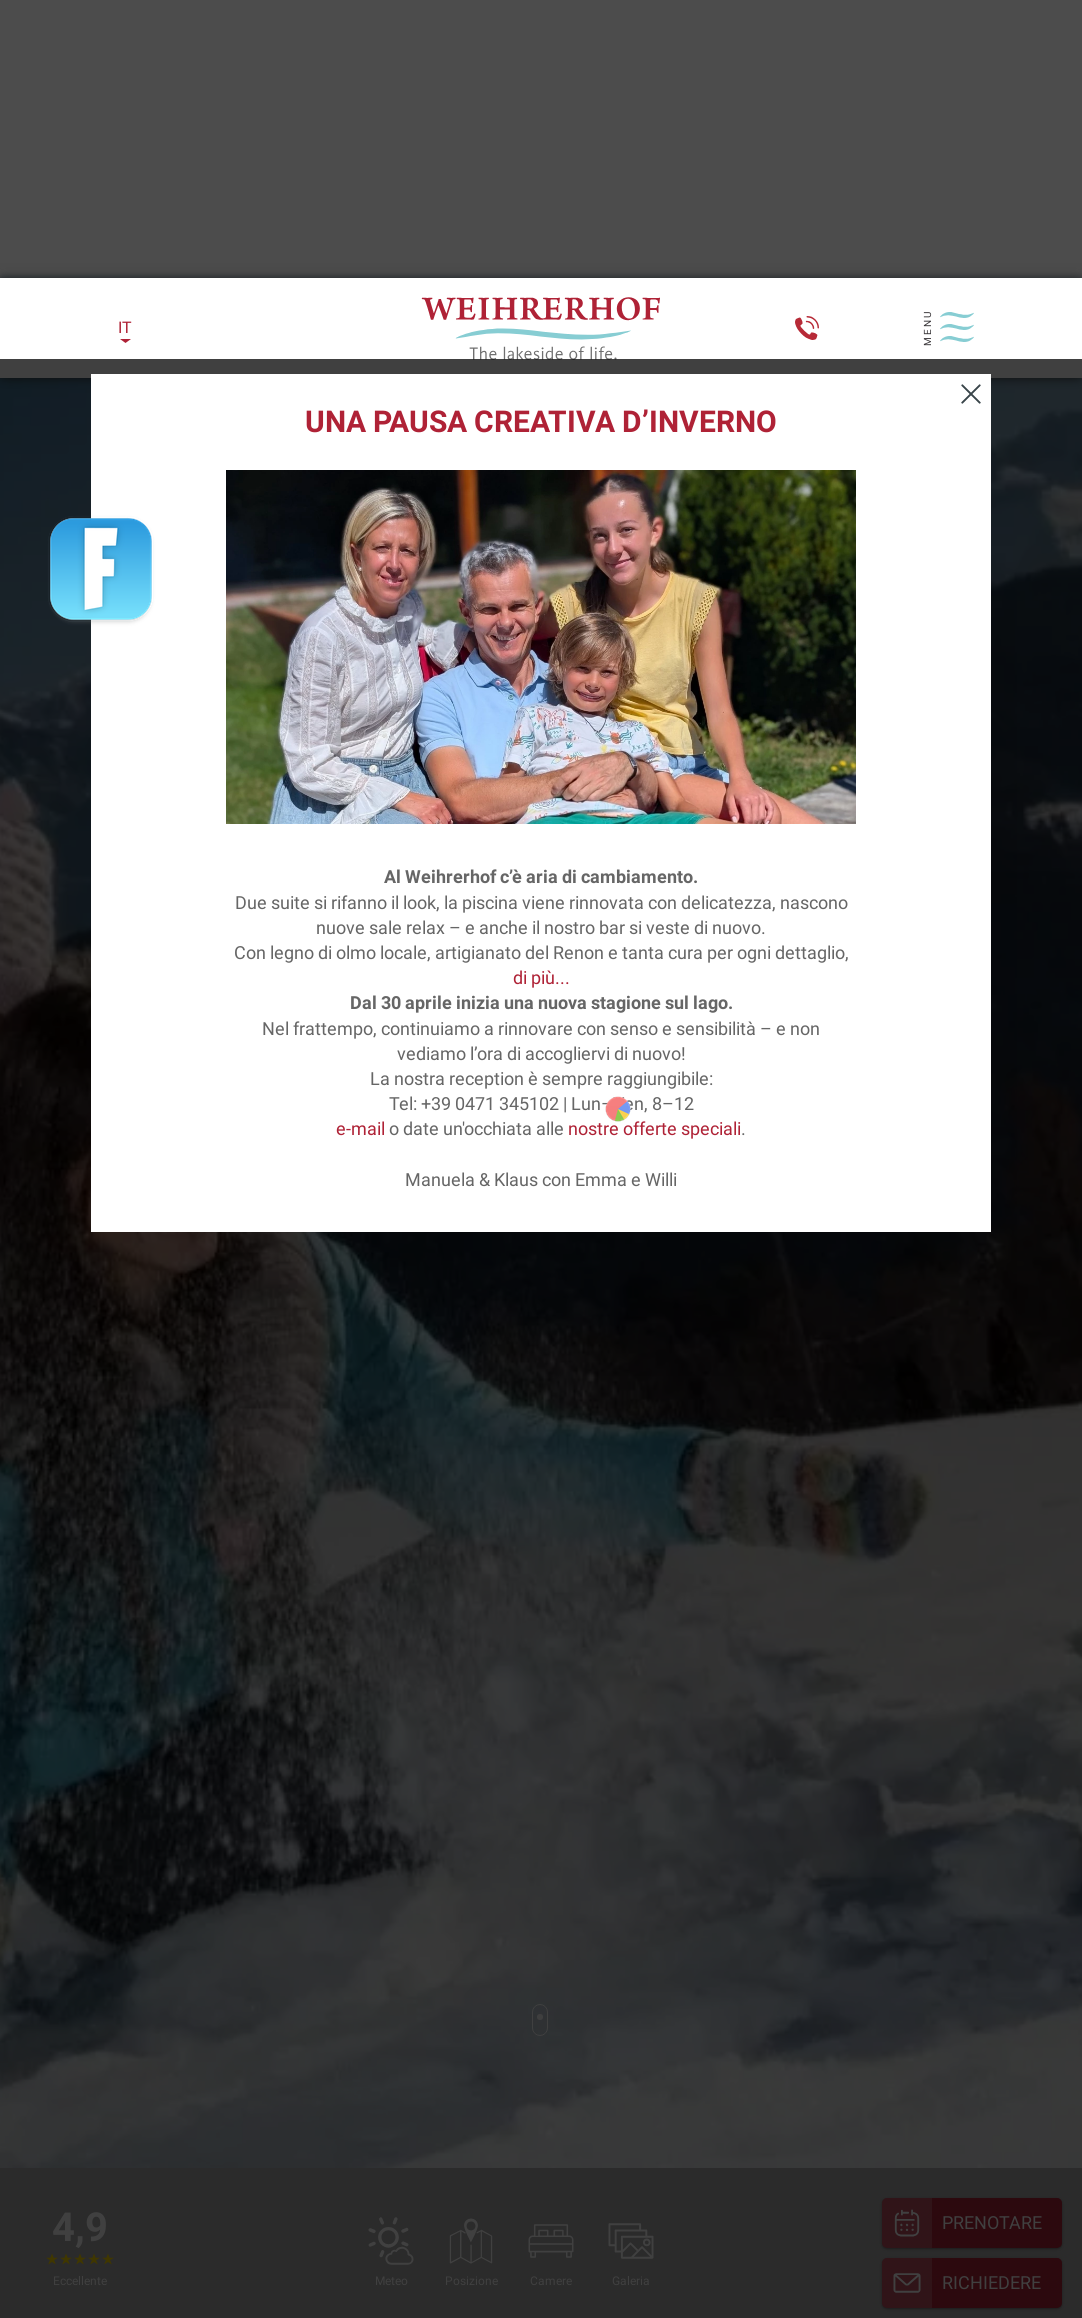  Describe the element at coordinates (101, 569) in the screenshot. I see `launch Fortnite game` at that location.